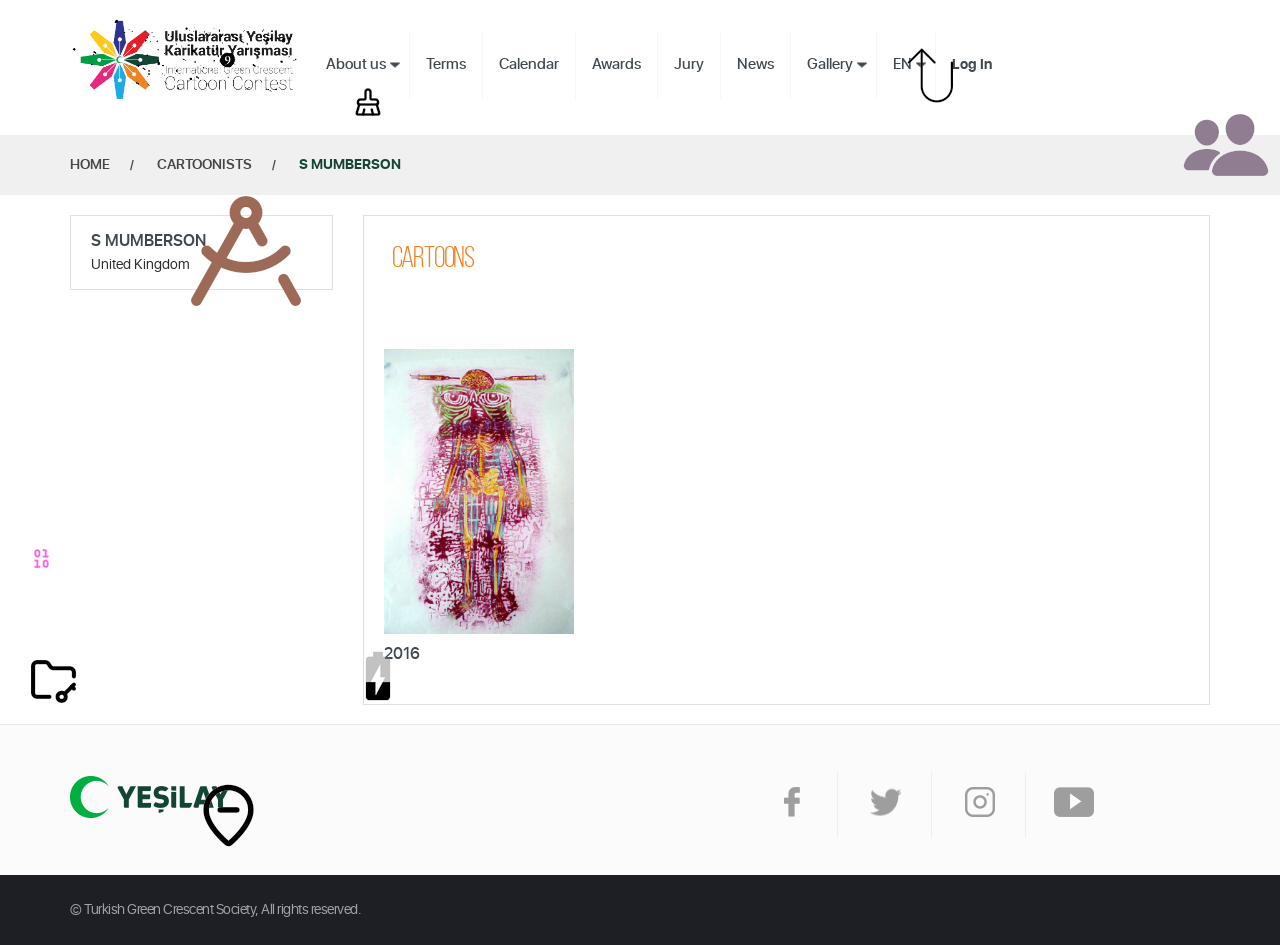  I want to click on clear cache or temporary files, so click(368, 102).